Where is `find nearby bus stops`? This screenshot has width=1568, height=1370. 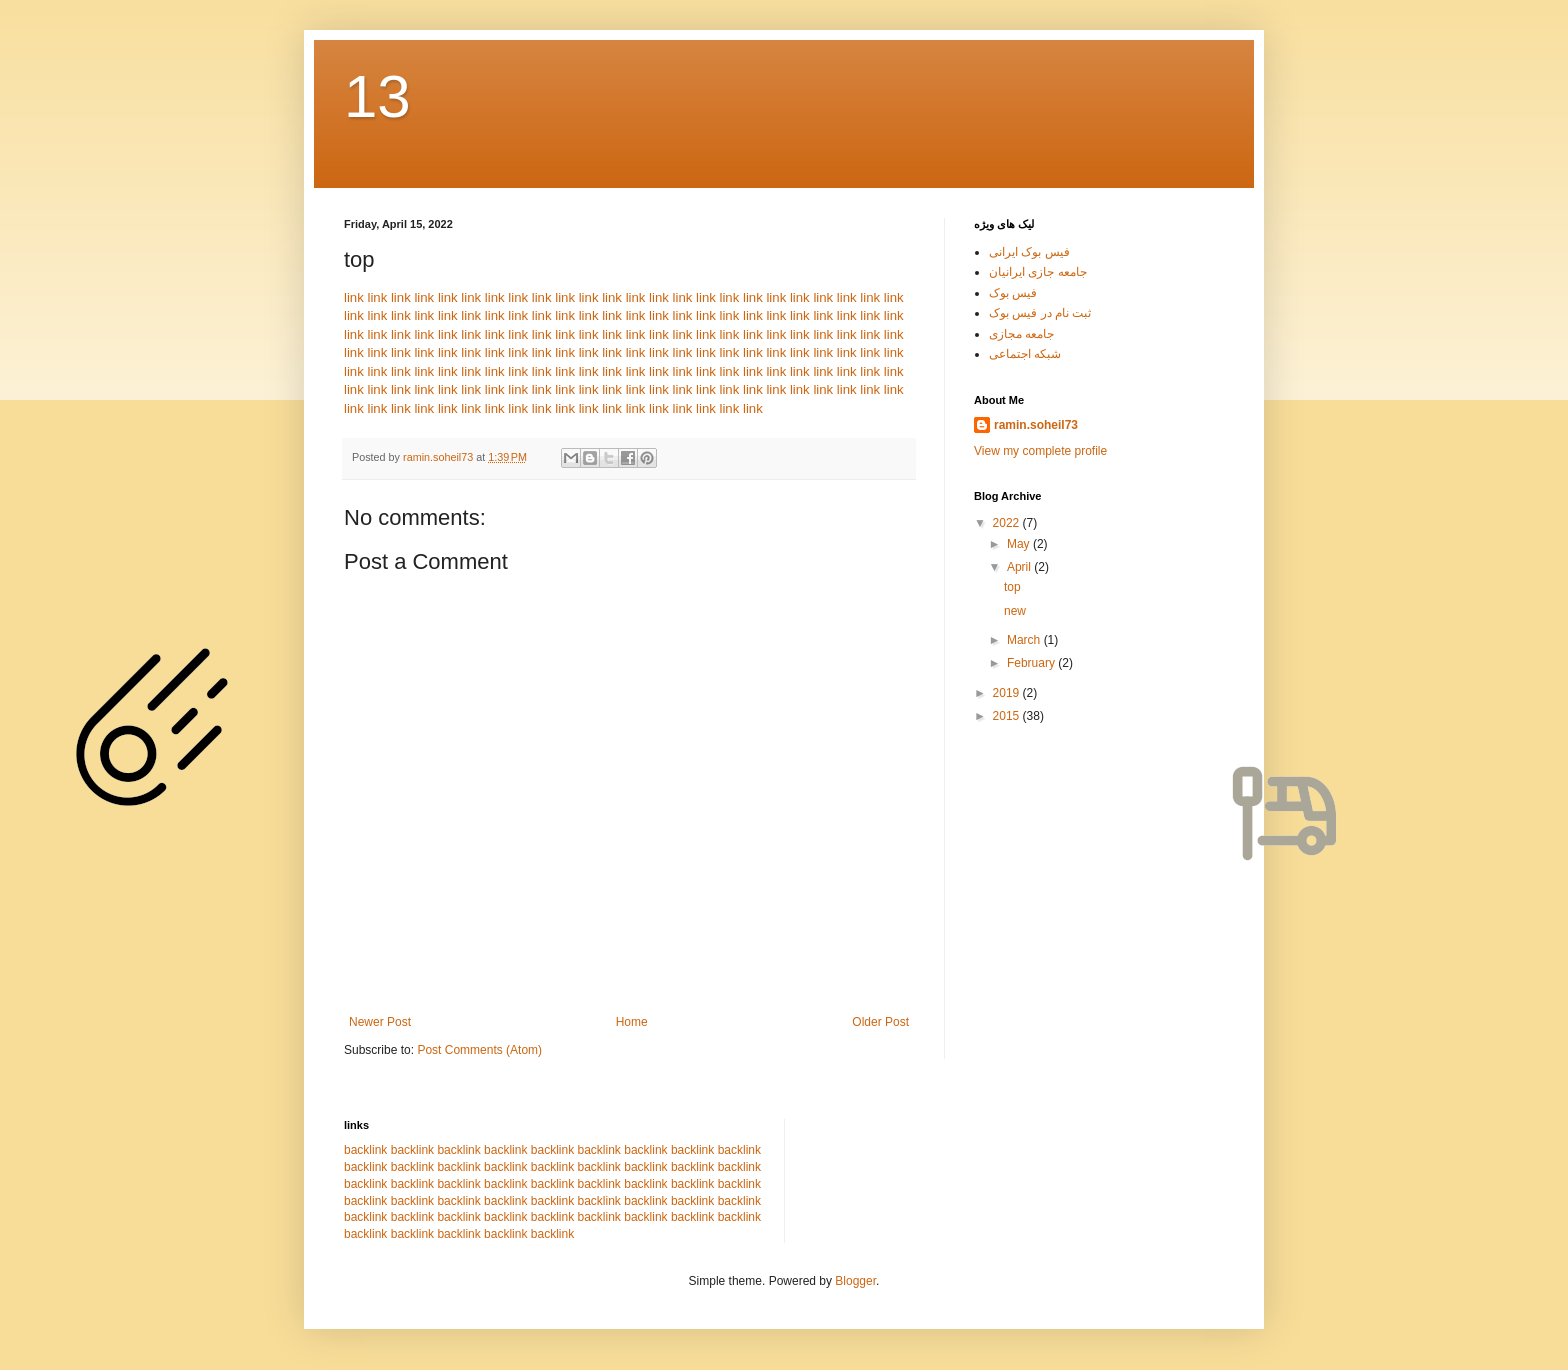
find nearby bus stops is located at coordinates (1282, 816).